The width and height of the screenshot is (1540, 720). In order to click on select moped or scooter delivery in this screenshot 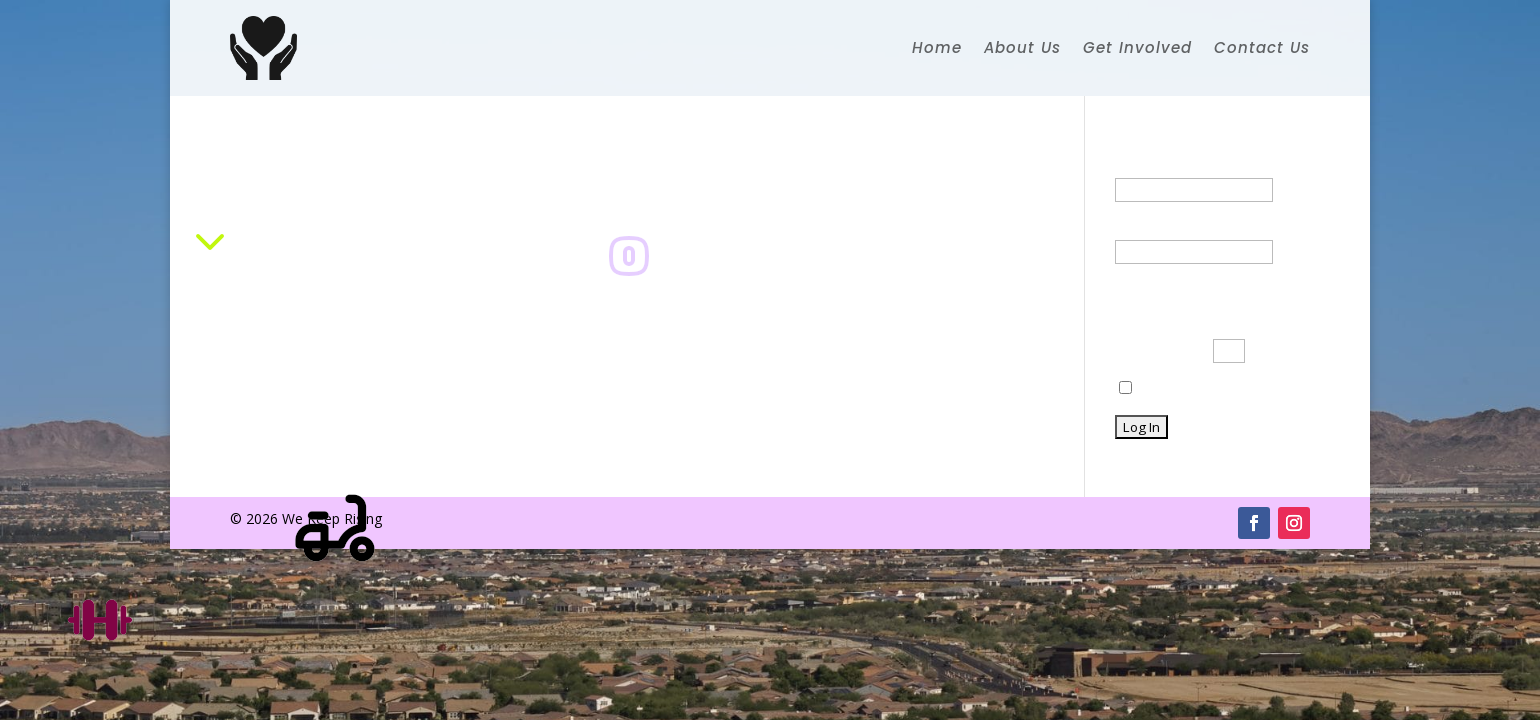, I will do `click(337, 528)`.